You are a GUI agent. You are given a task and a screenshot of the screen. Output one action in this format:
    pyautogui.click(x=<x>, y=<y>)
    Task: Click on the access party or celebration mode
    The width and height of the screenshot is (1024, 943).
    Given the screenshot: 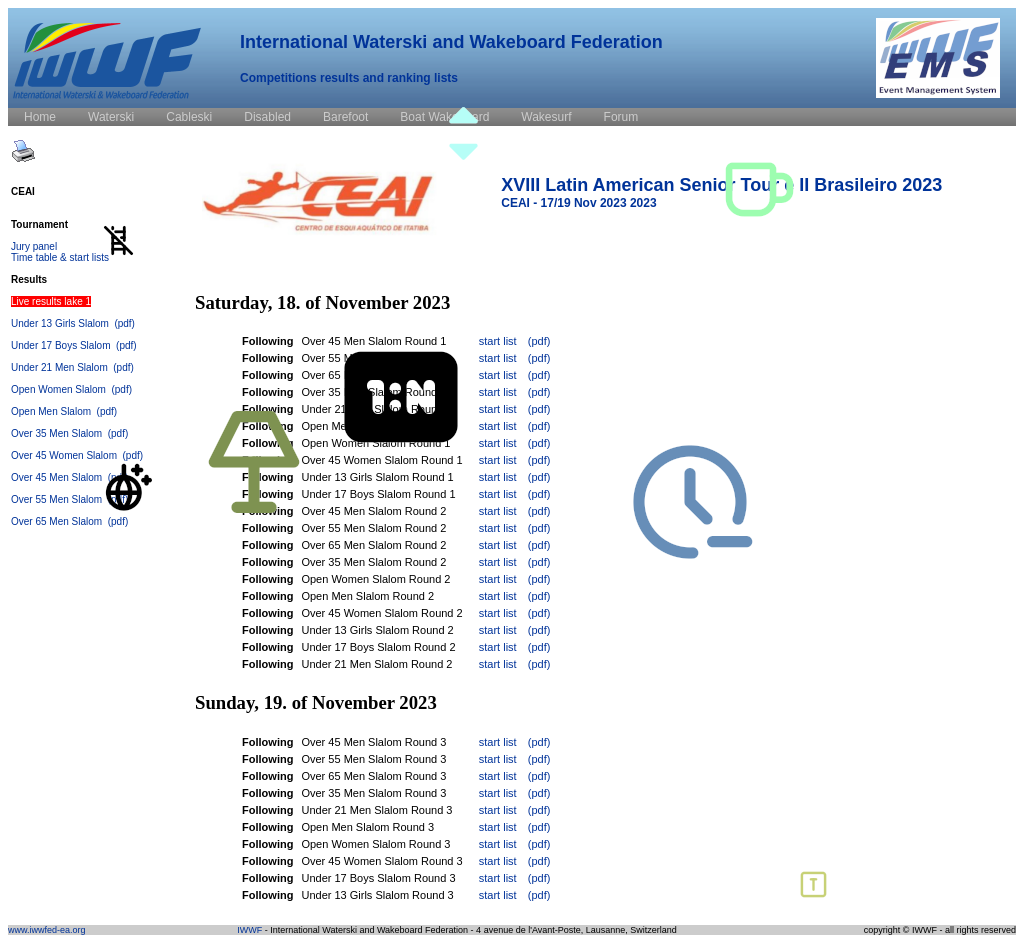 What is the action you would take?
    pyautogui.click(x=127, y=488)
    